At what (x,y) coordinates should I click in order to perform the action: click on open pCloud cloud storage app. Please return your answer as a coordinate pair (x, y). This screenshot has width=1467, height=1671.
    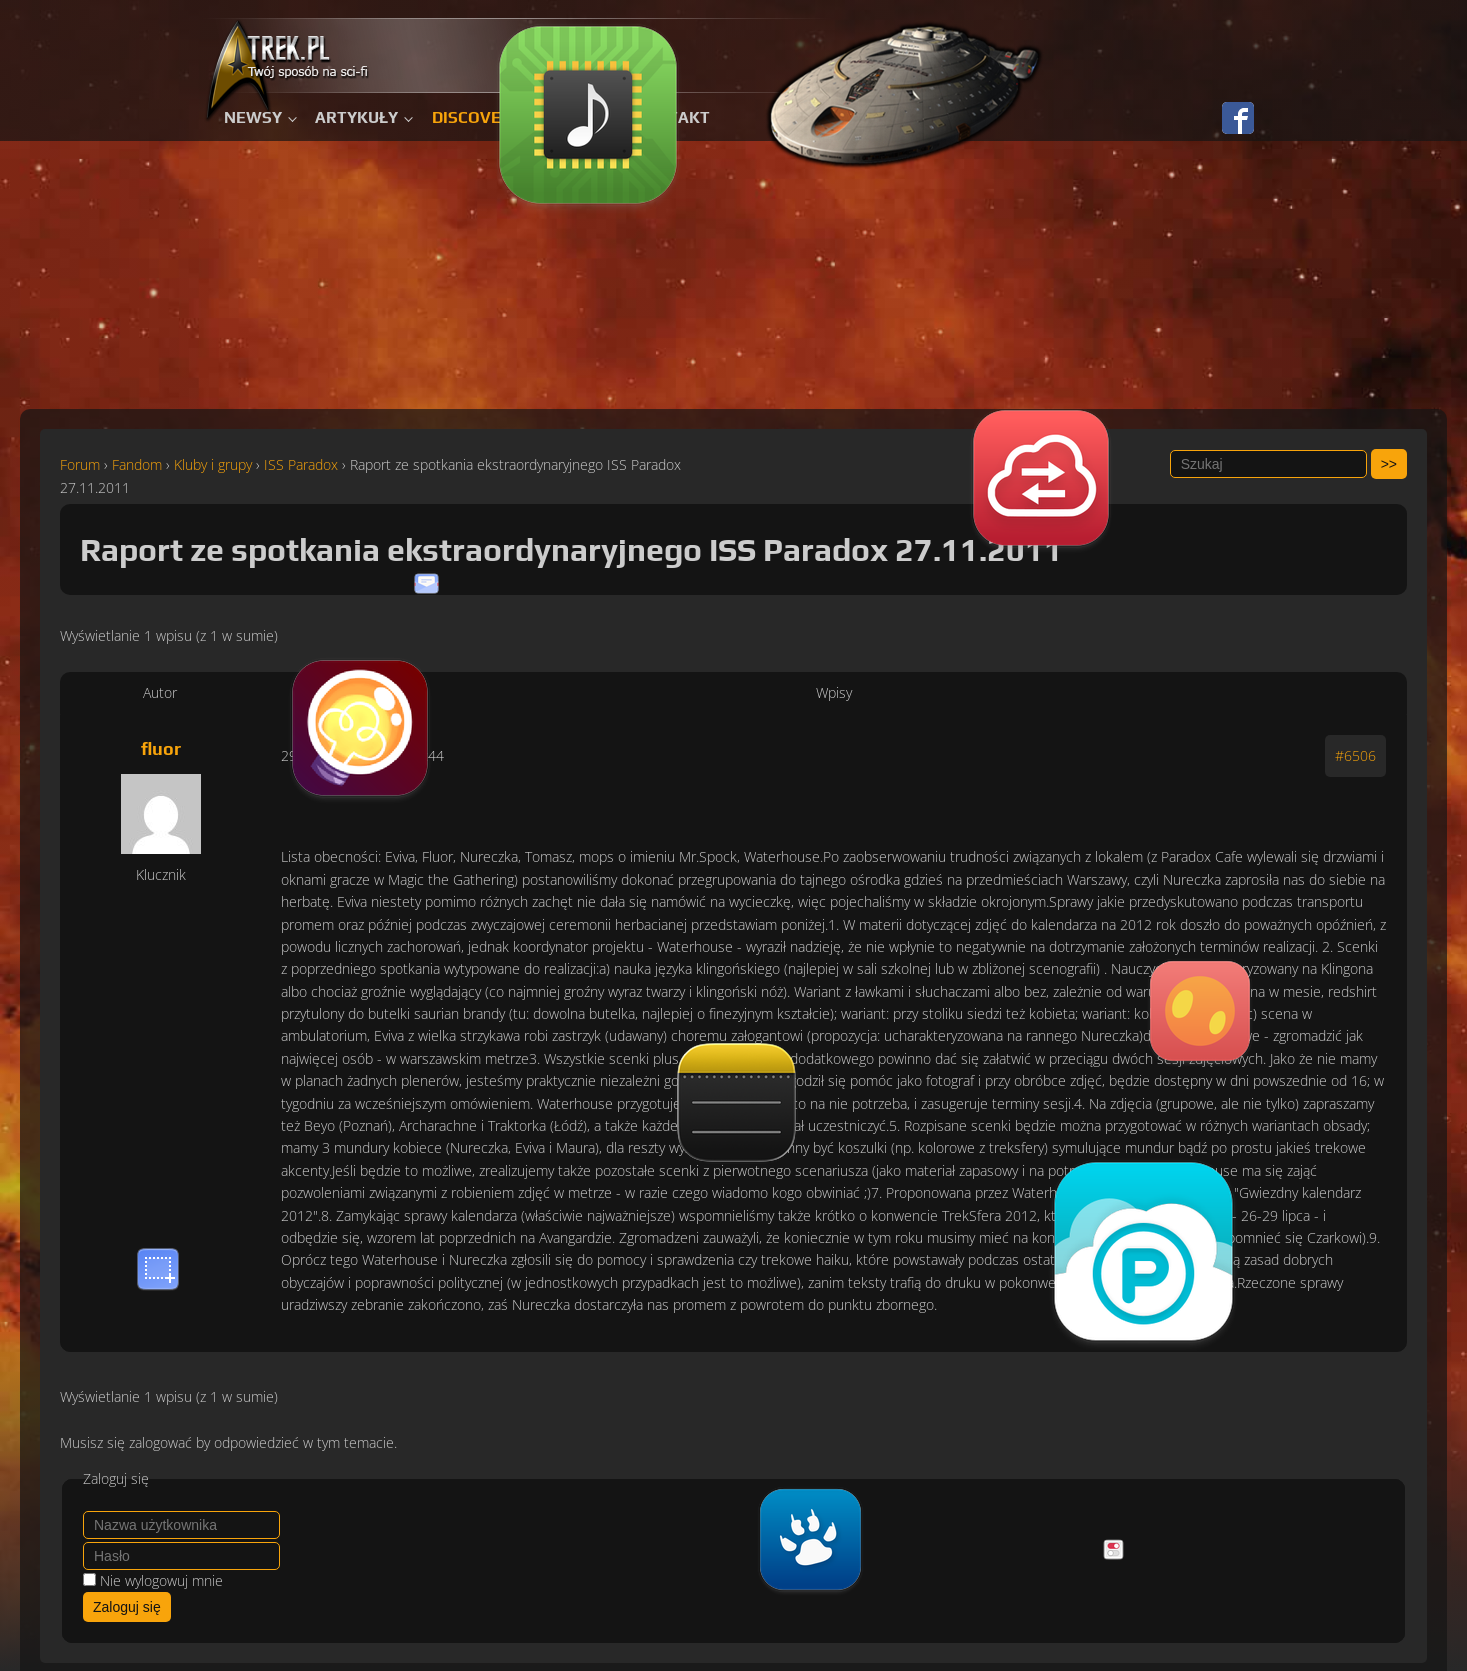
    Looking at the image, I should click on (1143, 1251).